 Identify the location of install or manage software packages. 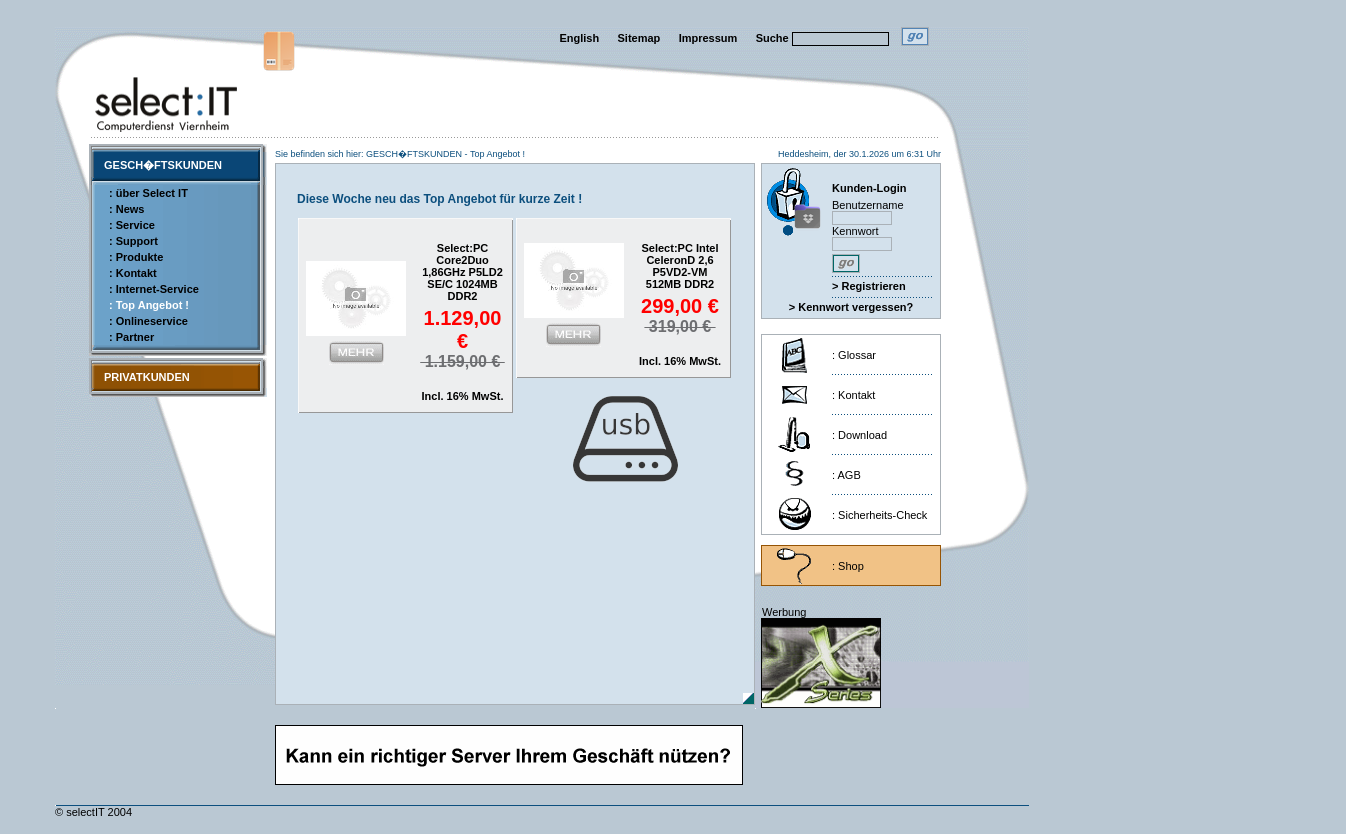
(279, 51).